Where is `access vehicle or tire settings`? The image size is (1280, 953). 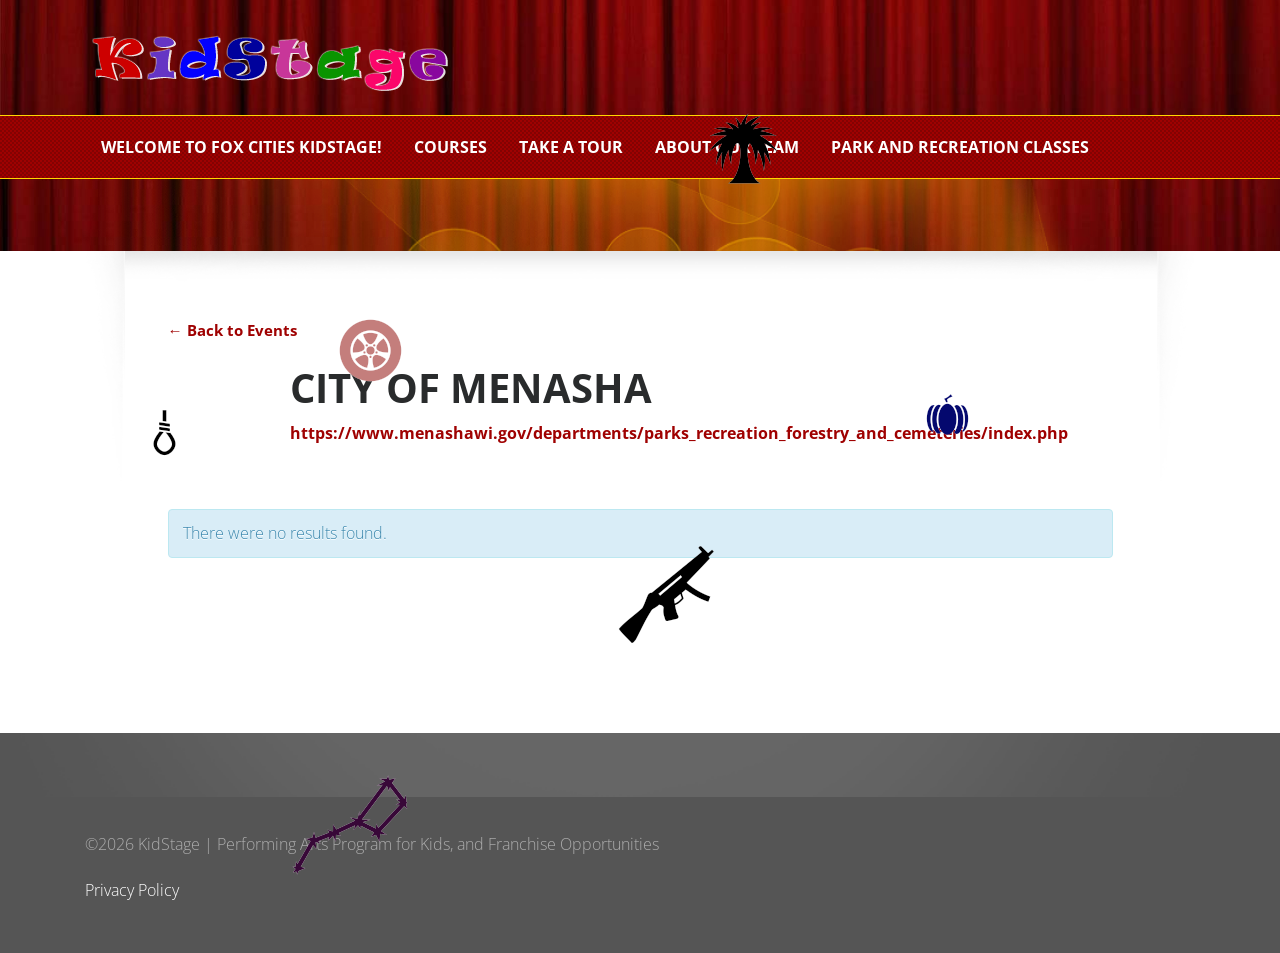 access vehicle or tire settings is located at coordinates (370, 350).